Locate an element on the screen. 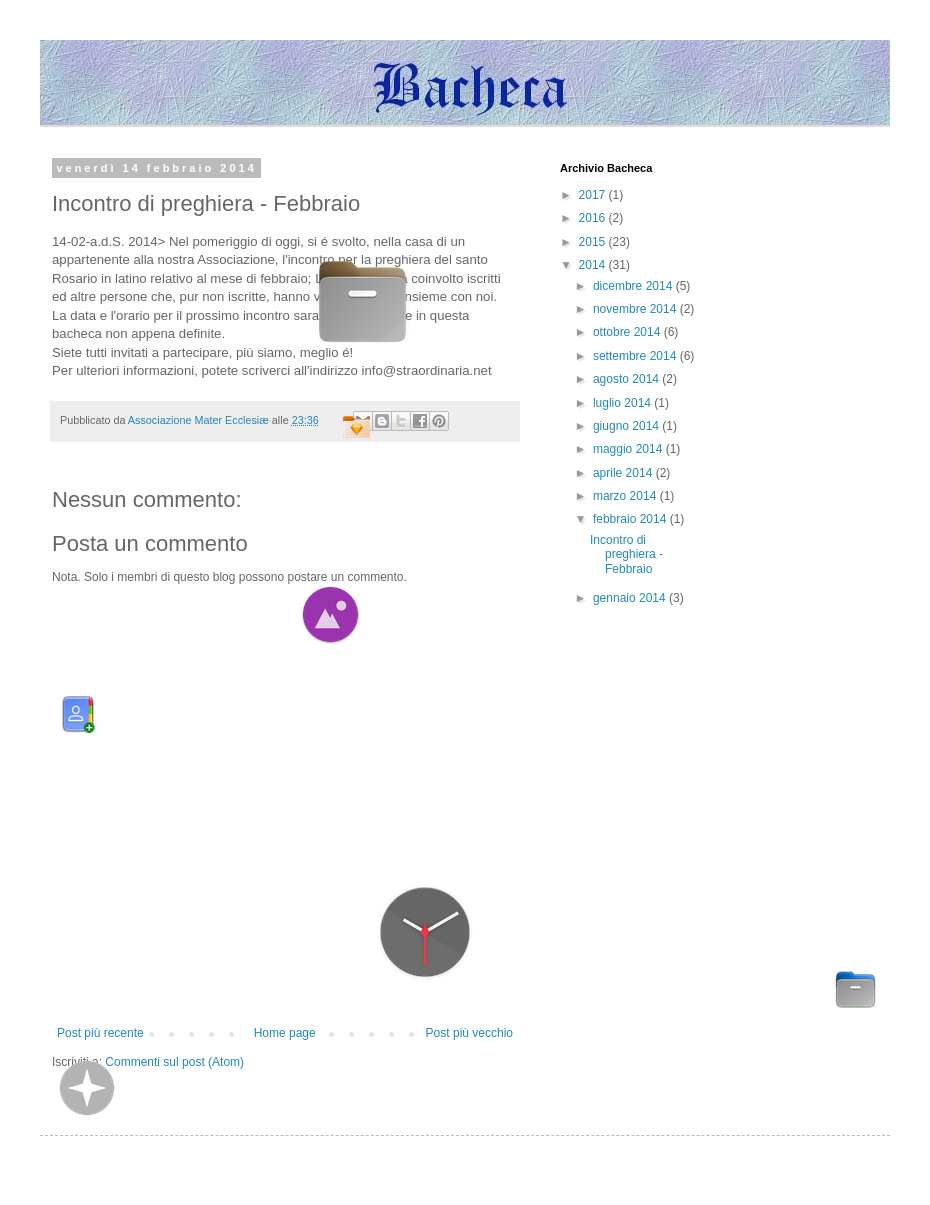 Image resolution: width=930 pixels, height=1205 pixels. open the clock application is located at coordinates (425, 932).